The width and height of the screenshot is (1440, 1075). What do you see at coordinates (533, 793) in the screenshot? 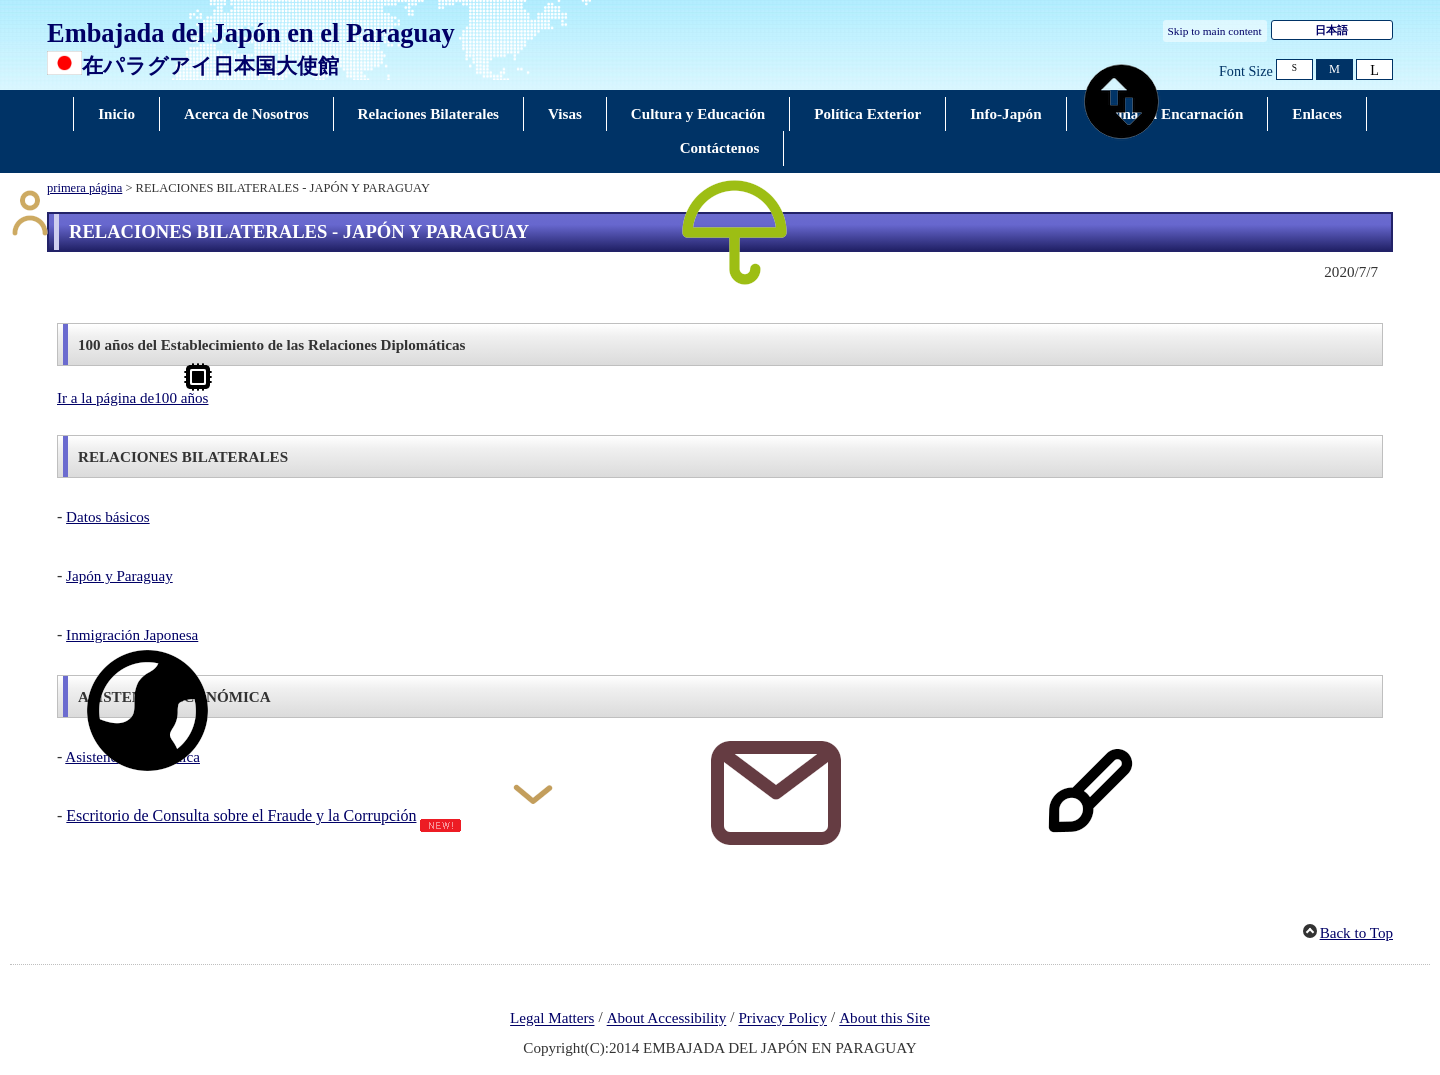
I see `expand dropdown menu or content` at bounding box center [533, 793].